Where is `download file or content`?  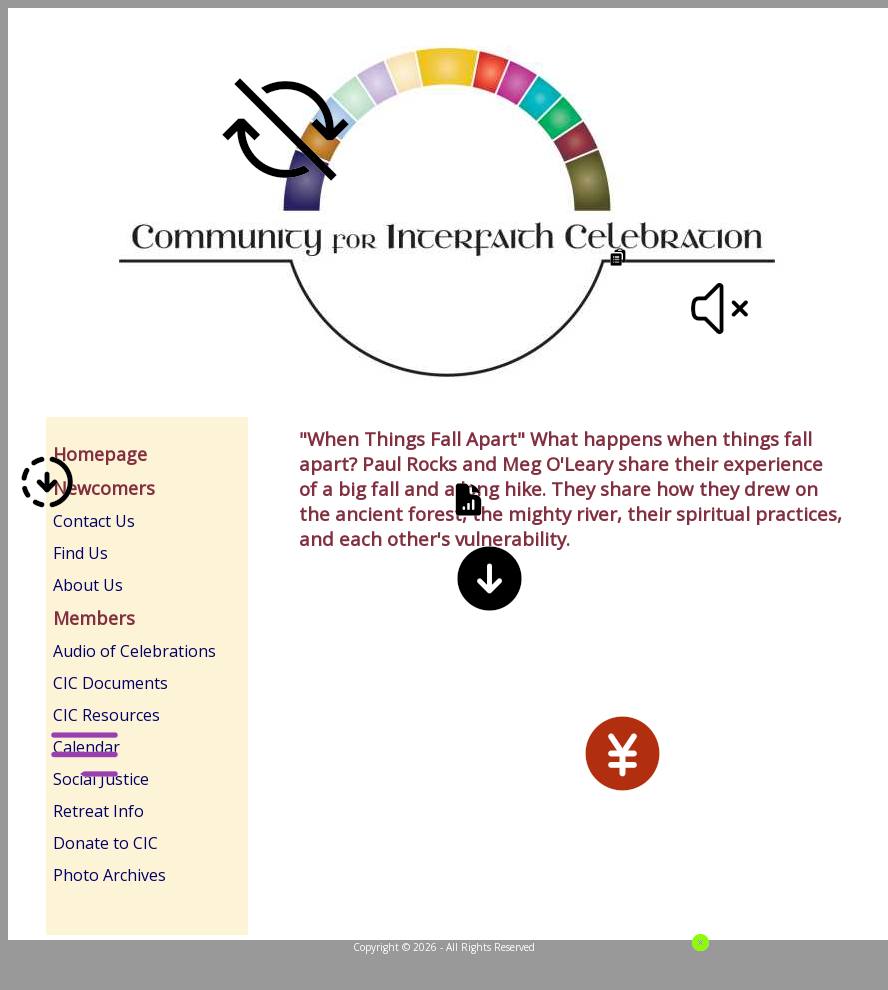 download file or content is located at coordinates (489, 578).